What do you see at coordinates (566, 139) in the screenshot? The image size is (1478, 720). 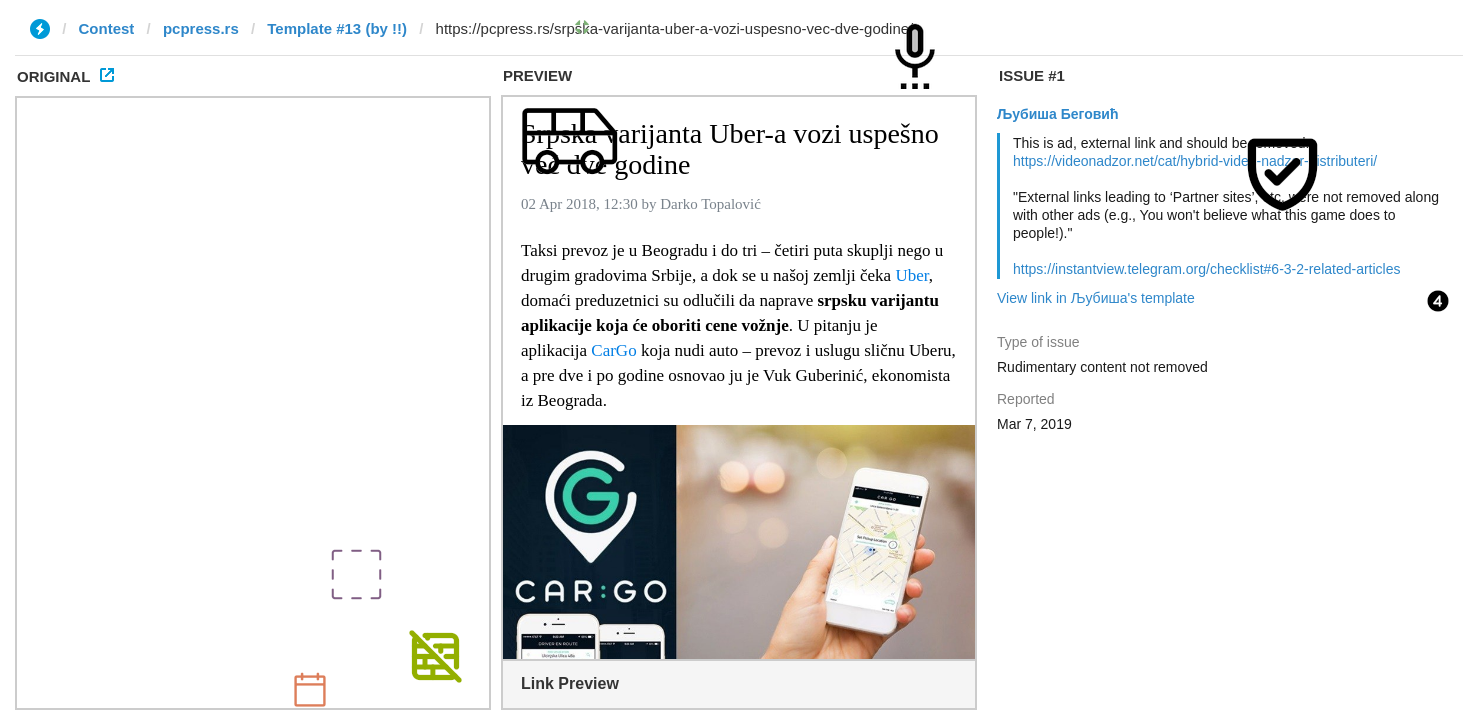 I see `track delivery or shipping status` at bounding box center [566, 139].